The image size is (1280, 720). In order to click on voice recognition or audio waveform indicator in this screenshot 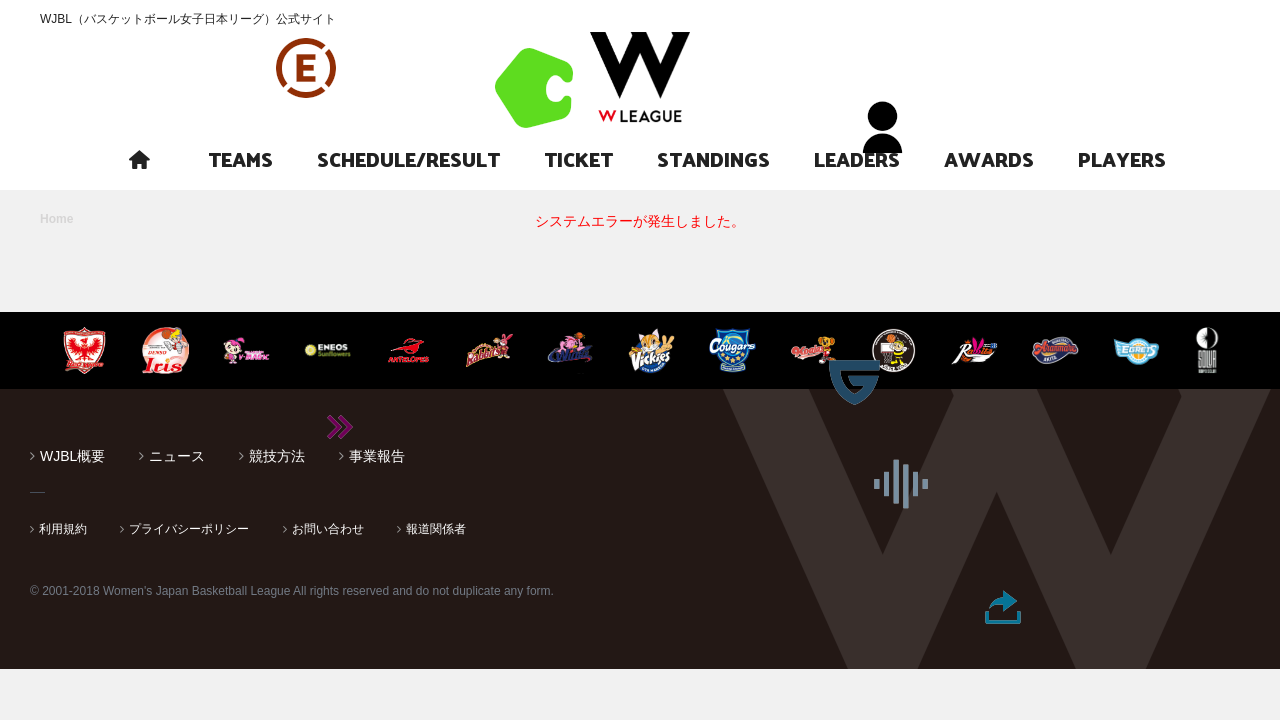, I will do `click(901, 484)`.